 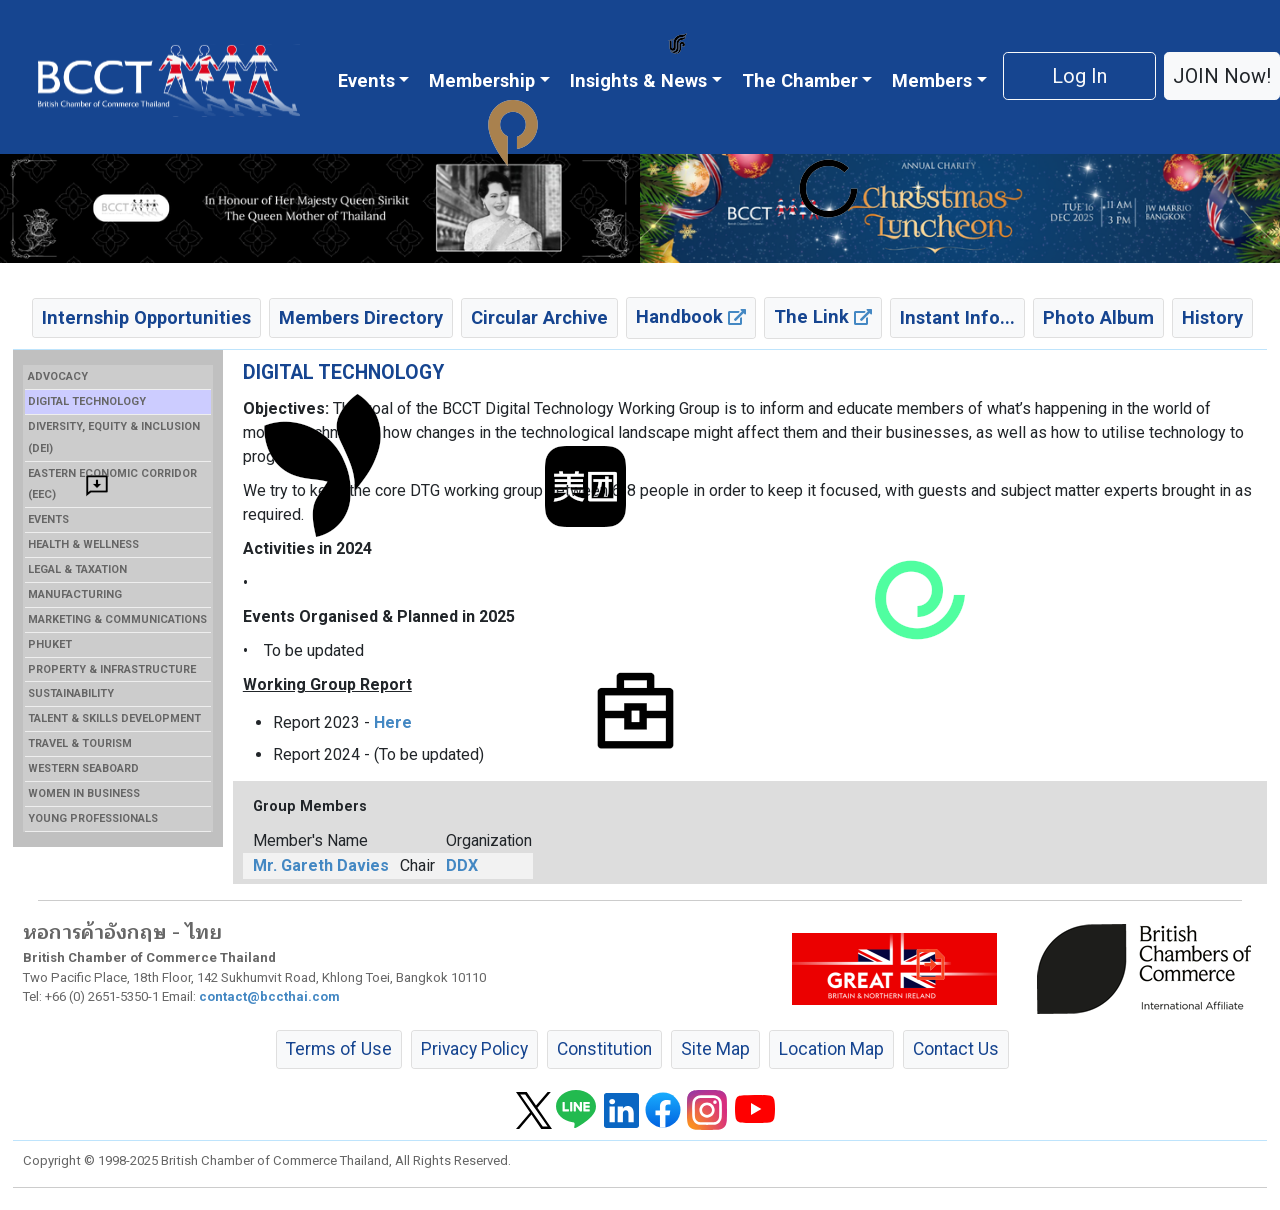 I want to click on every.org logo, so click(x=920, y=600).